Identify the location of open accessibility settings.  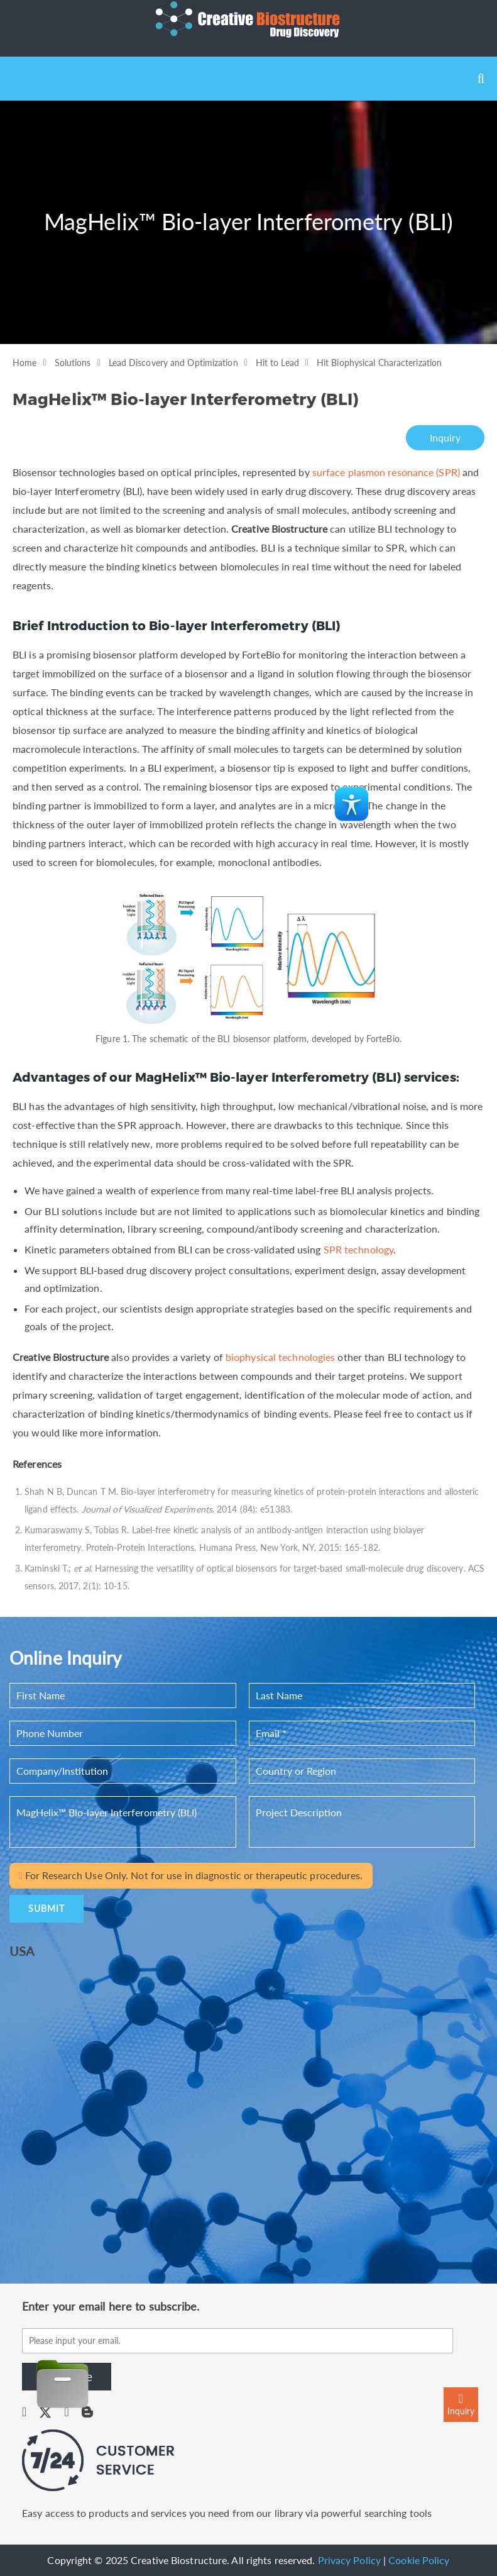
(351, 804).